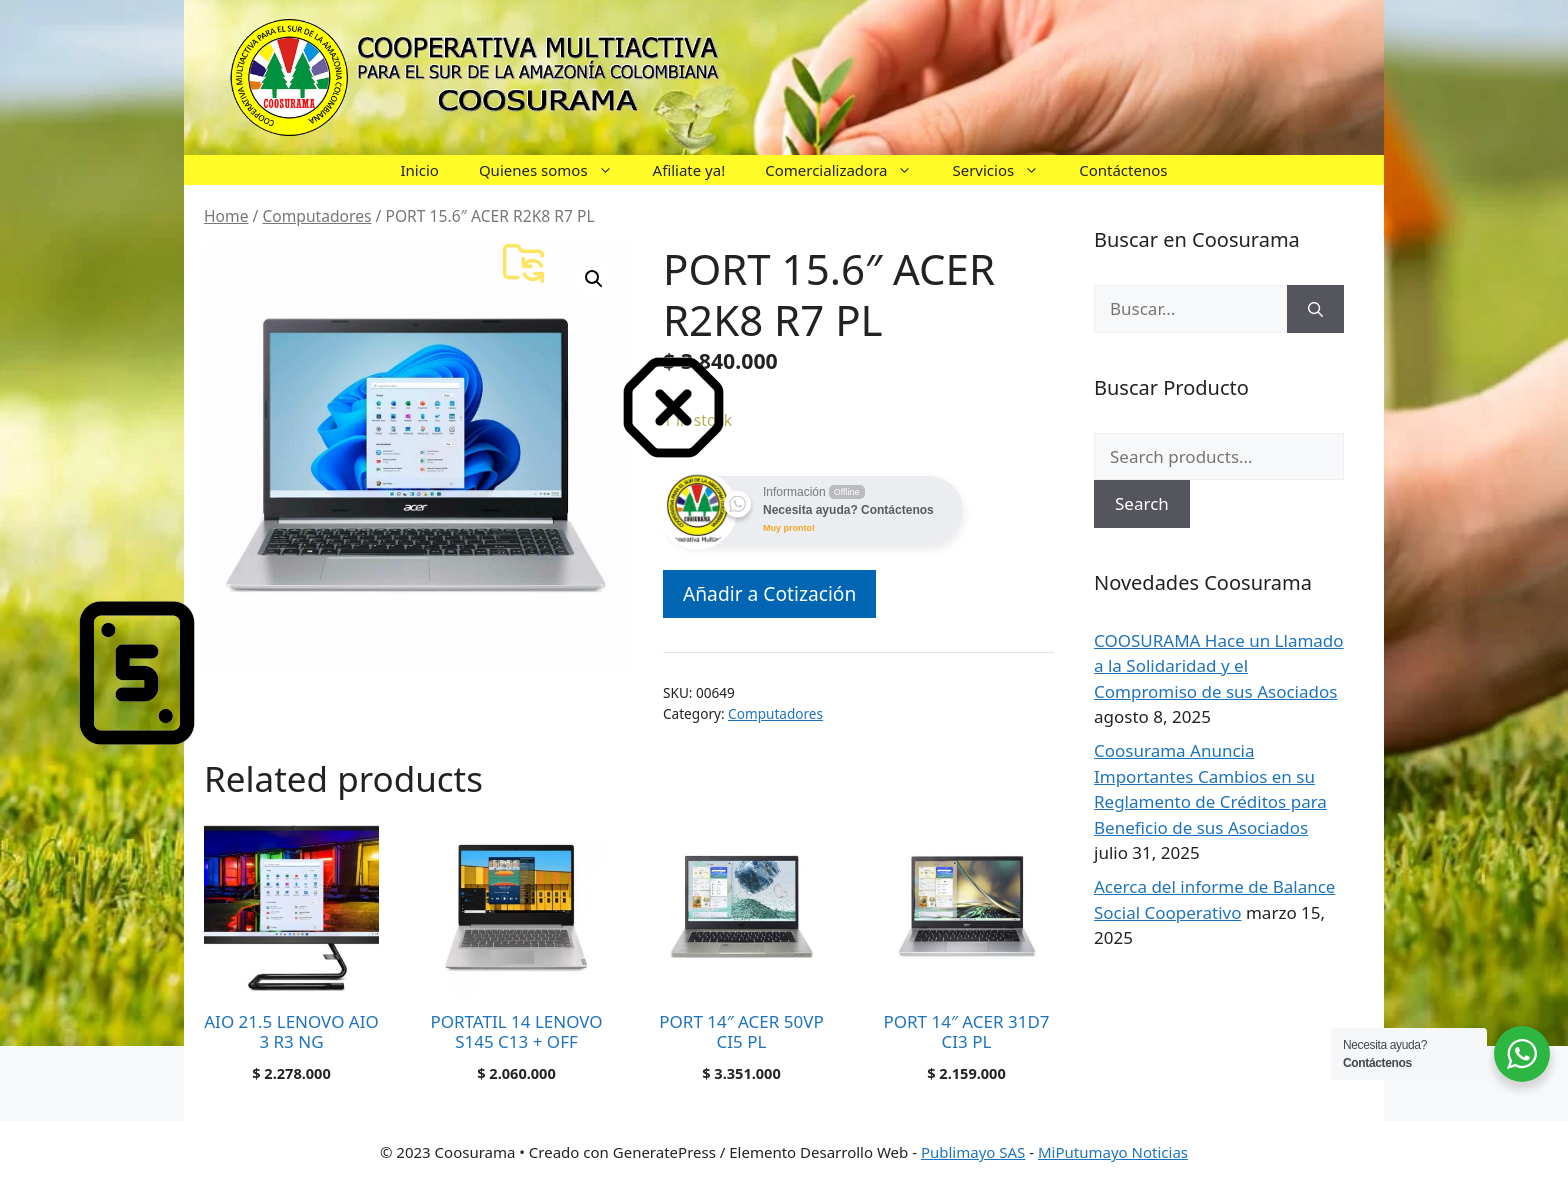  Describe the element at coordinates (137, 673) in the screenshot. I see `represents a 5 of clubs playing card` at that location.